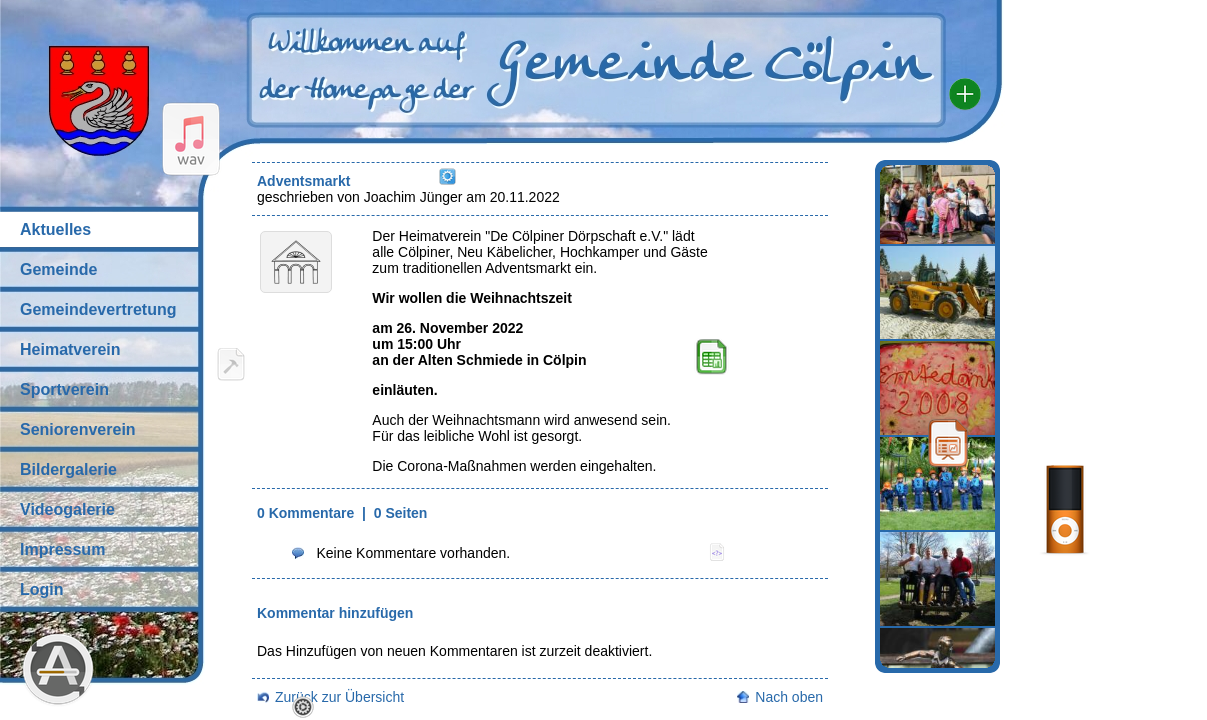  I want to click on makefile document used for build automation, so click(231, 364).